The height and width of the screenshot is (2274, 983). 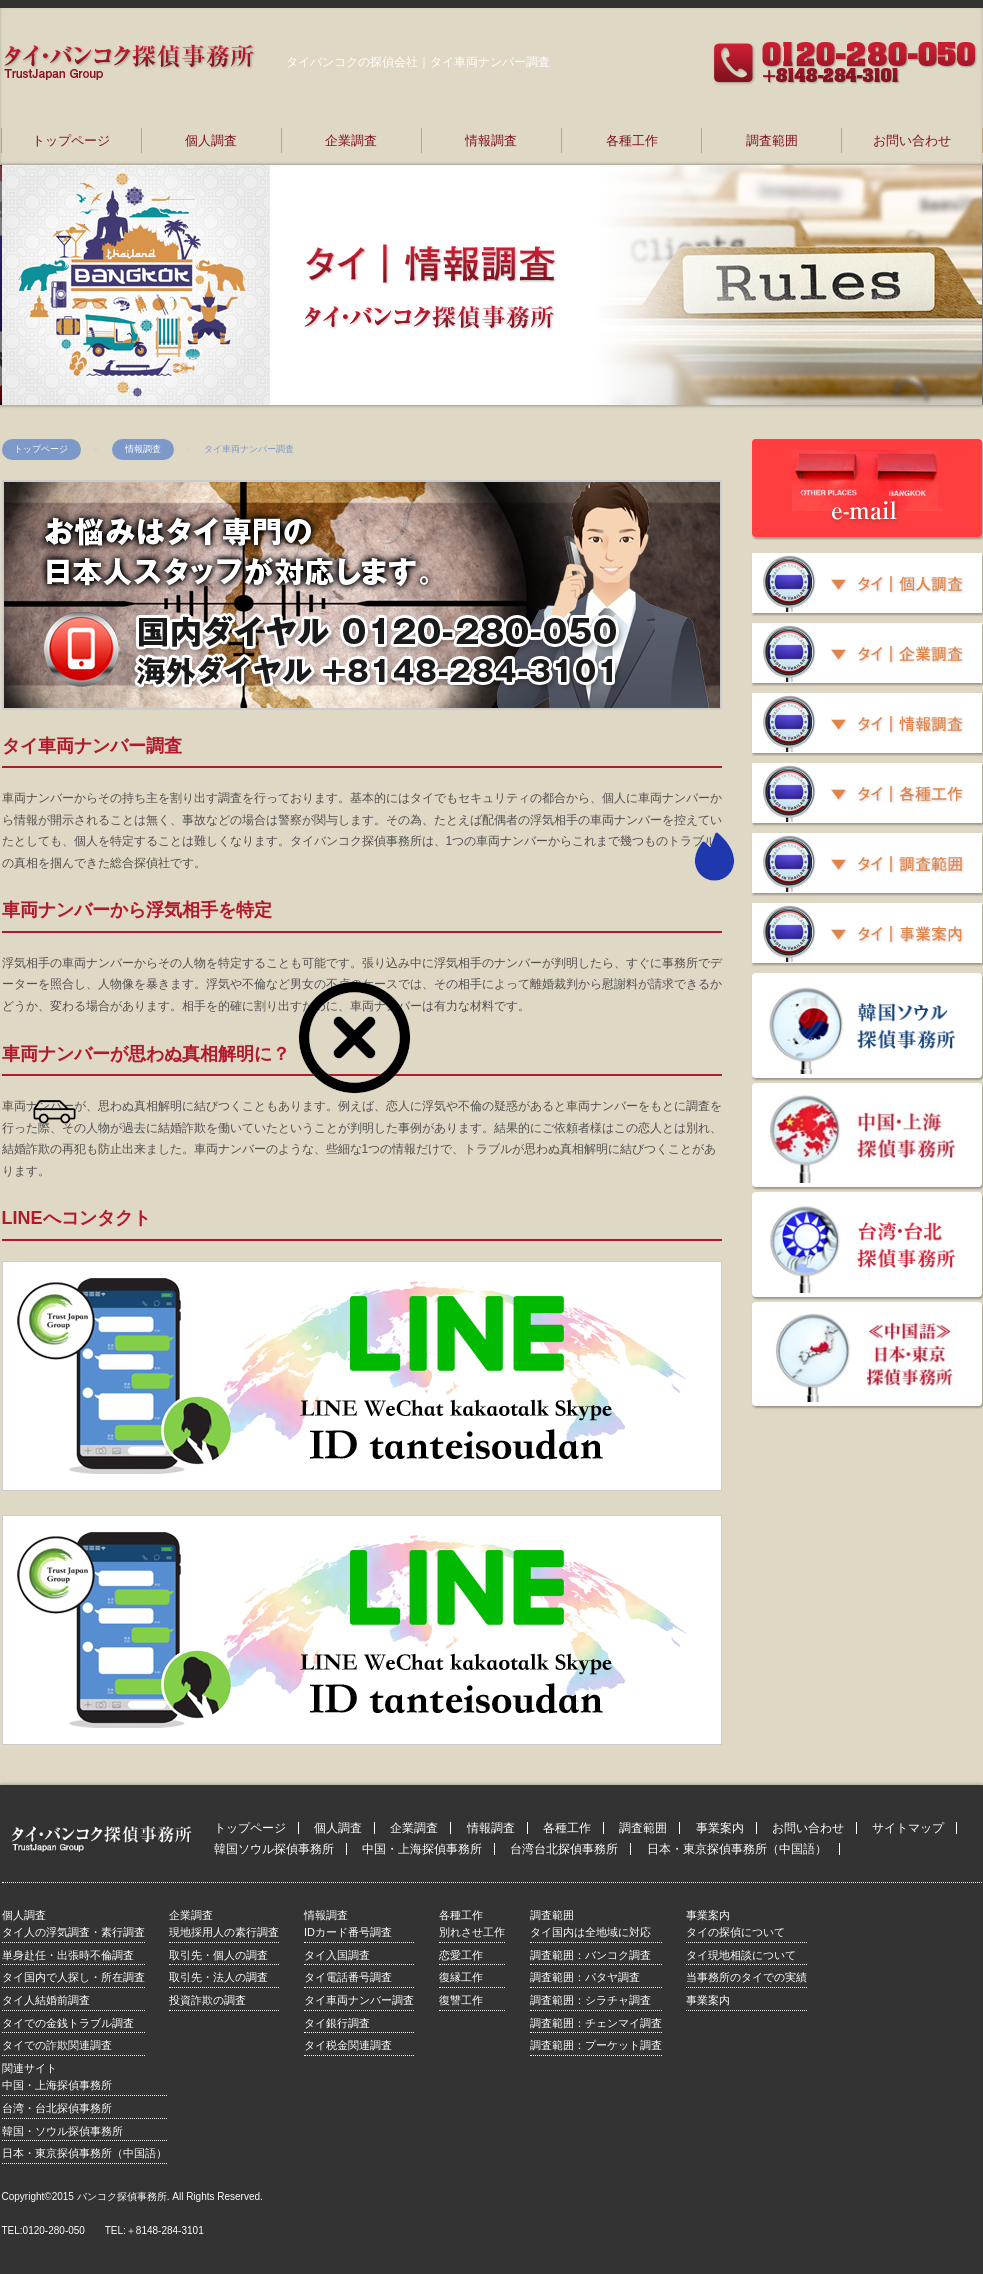 I want to click on close or dismiss a dialog, so click(x=354, y=1037).